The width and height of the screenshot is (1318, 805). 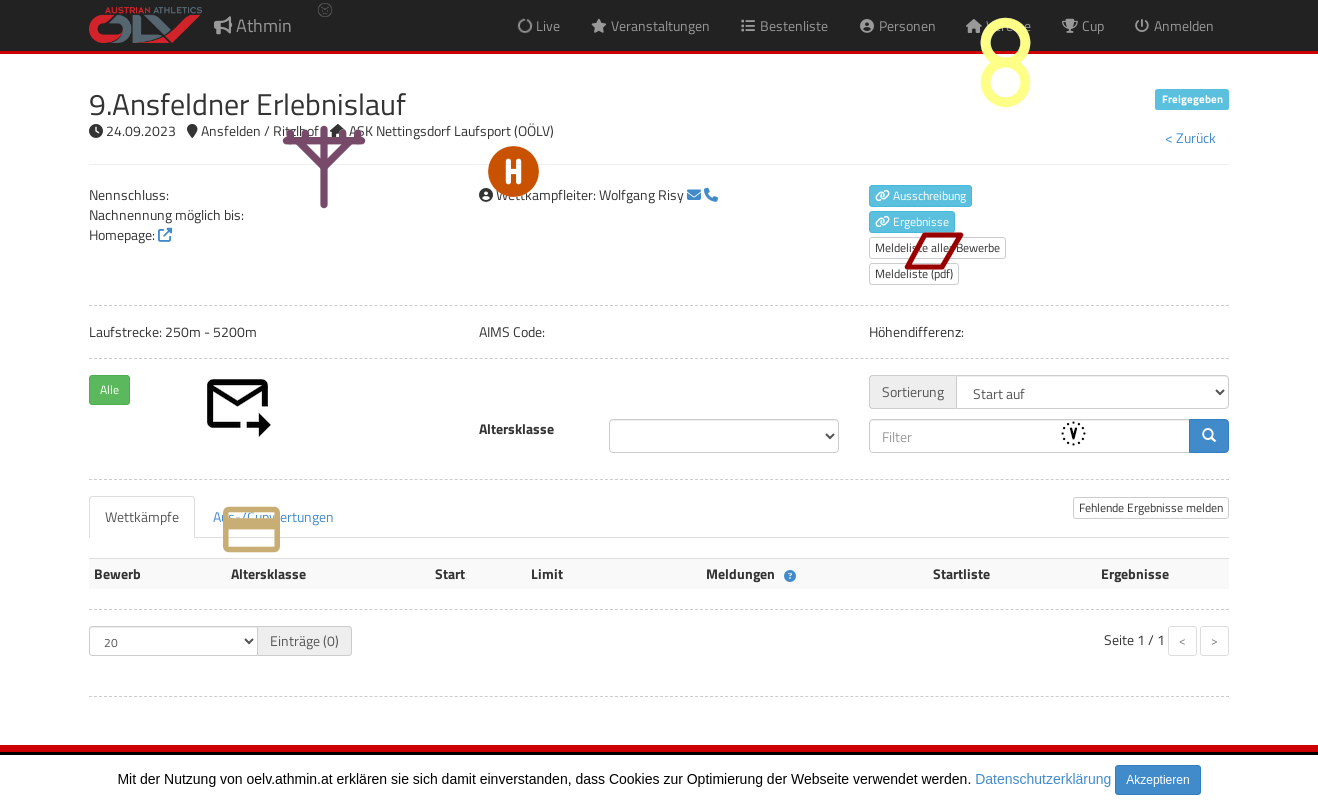 I want to click on react to a message with anger, so click(x=325, y=10).